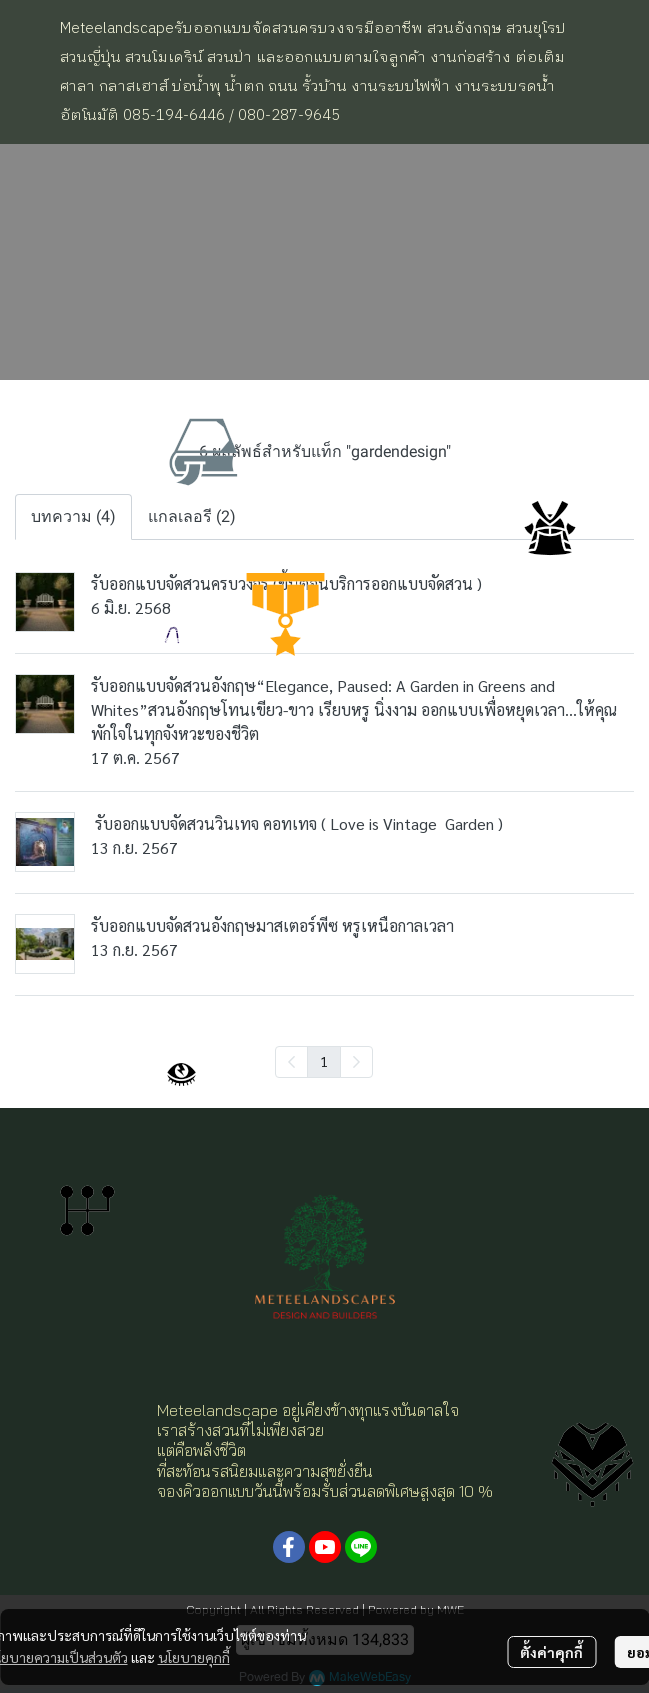 The width and height of the screenshot is (649, 1693). I want to click on save this item for later, so click(203, 452).